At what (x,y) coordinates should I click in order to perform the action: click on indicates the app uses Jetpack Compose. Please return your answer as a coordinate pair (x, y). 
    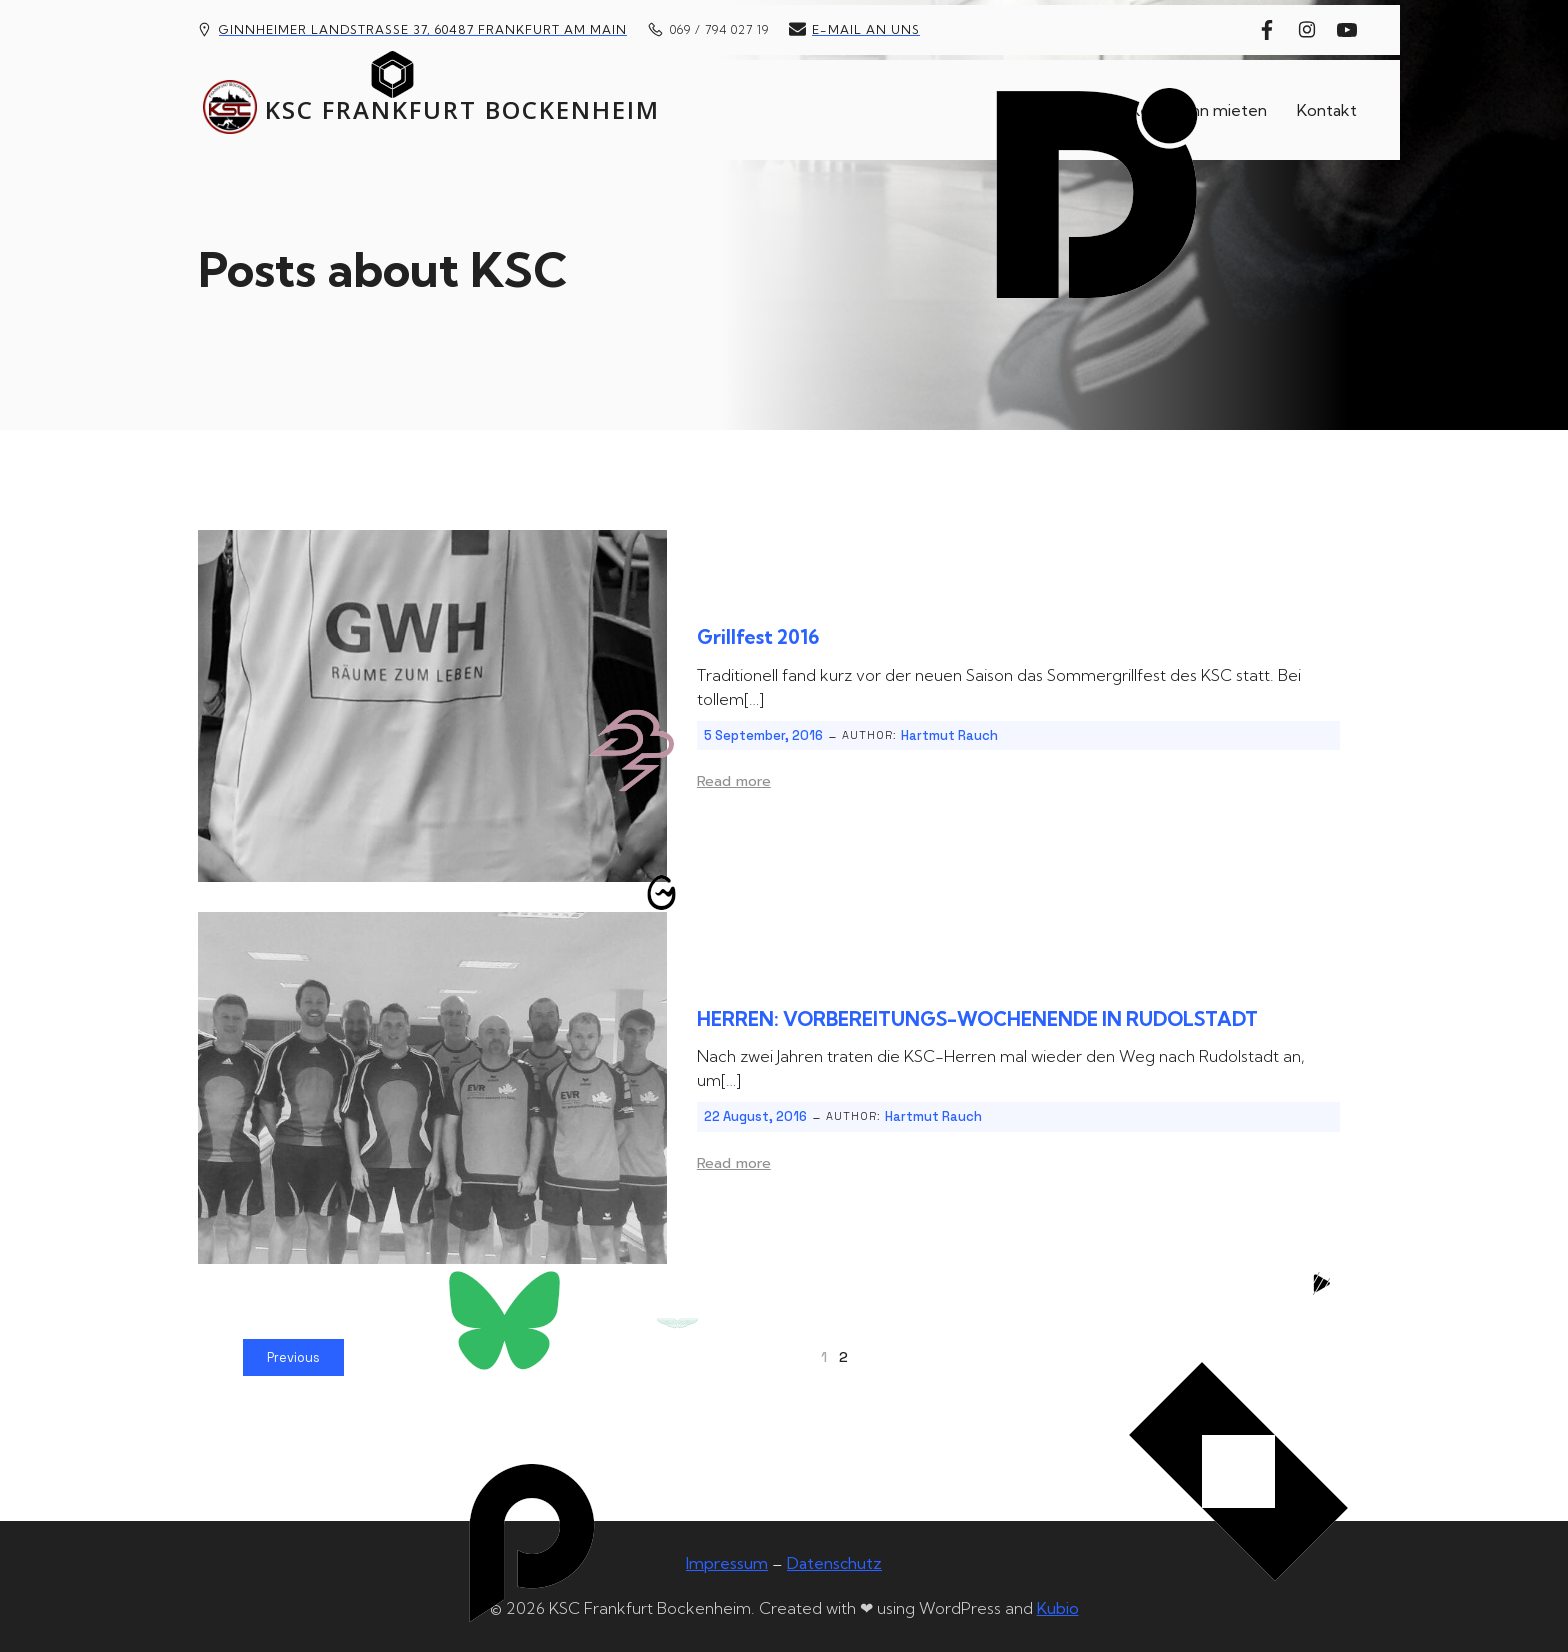
    Looking at the image, I should click on (392, 74).